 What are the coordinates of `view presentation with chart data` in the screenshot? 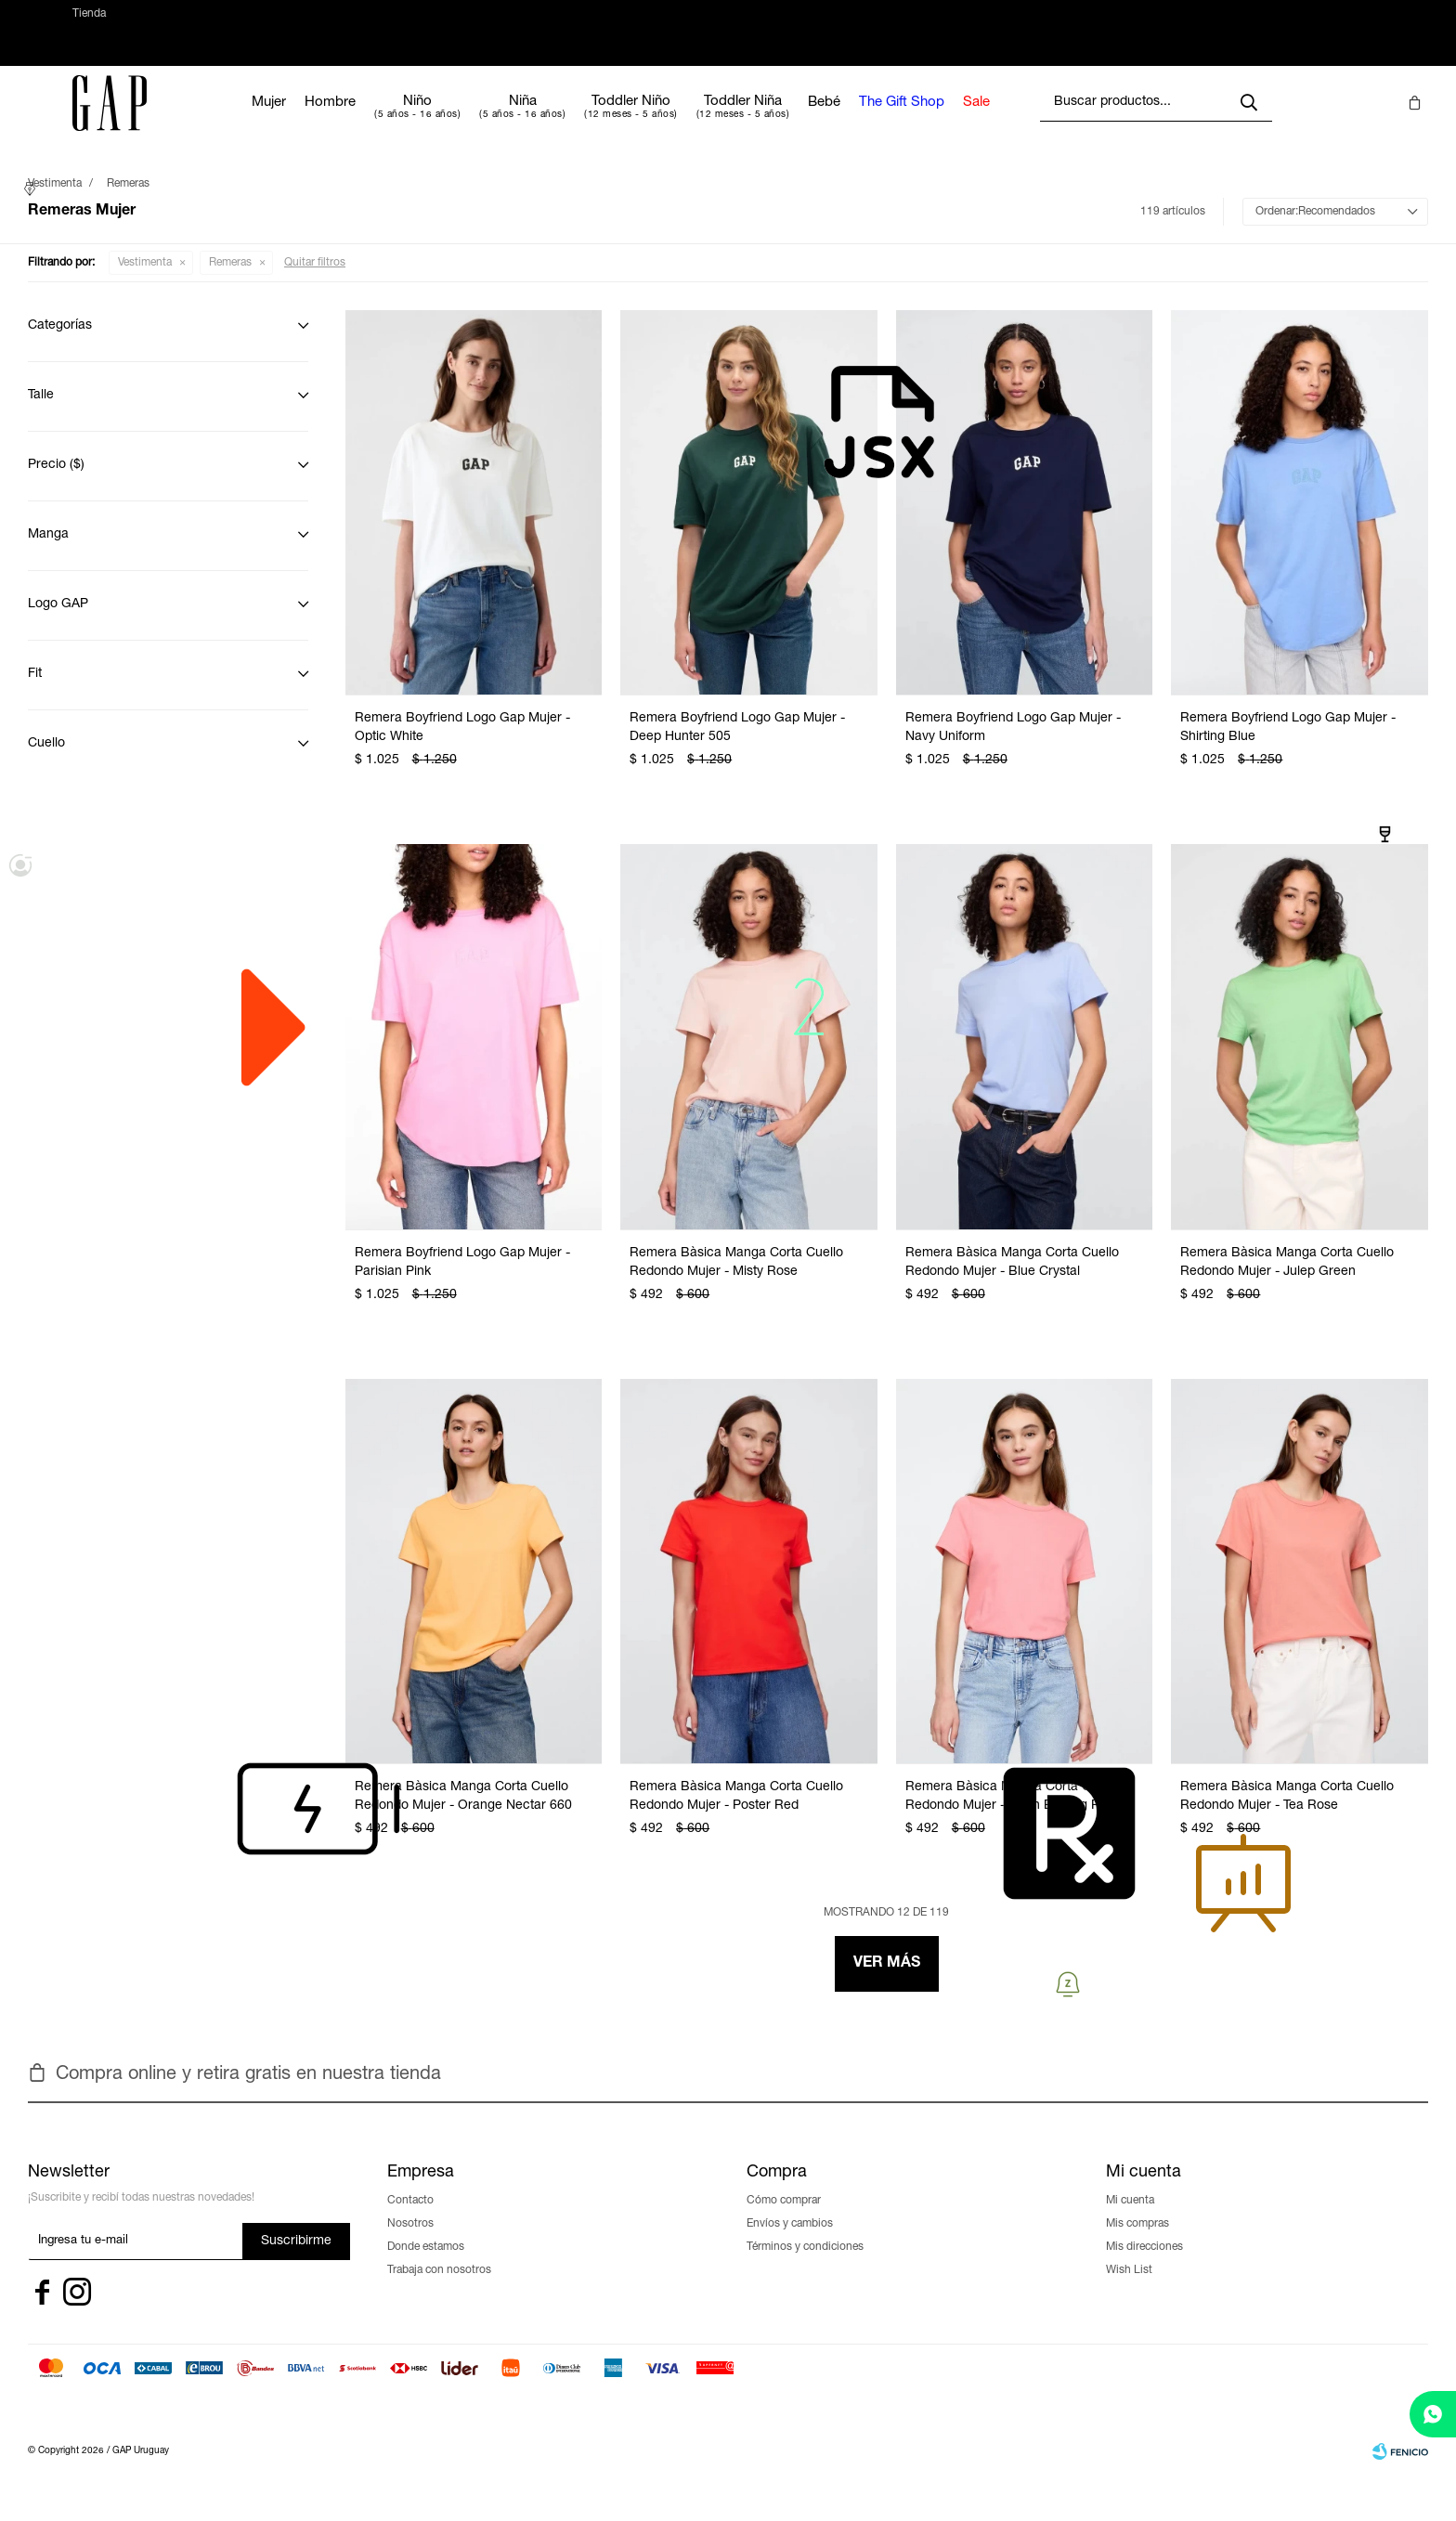 It's located at (1243, 1885).